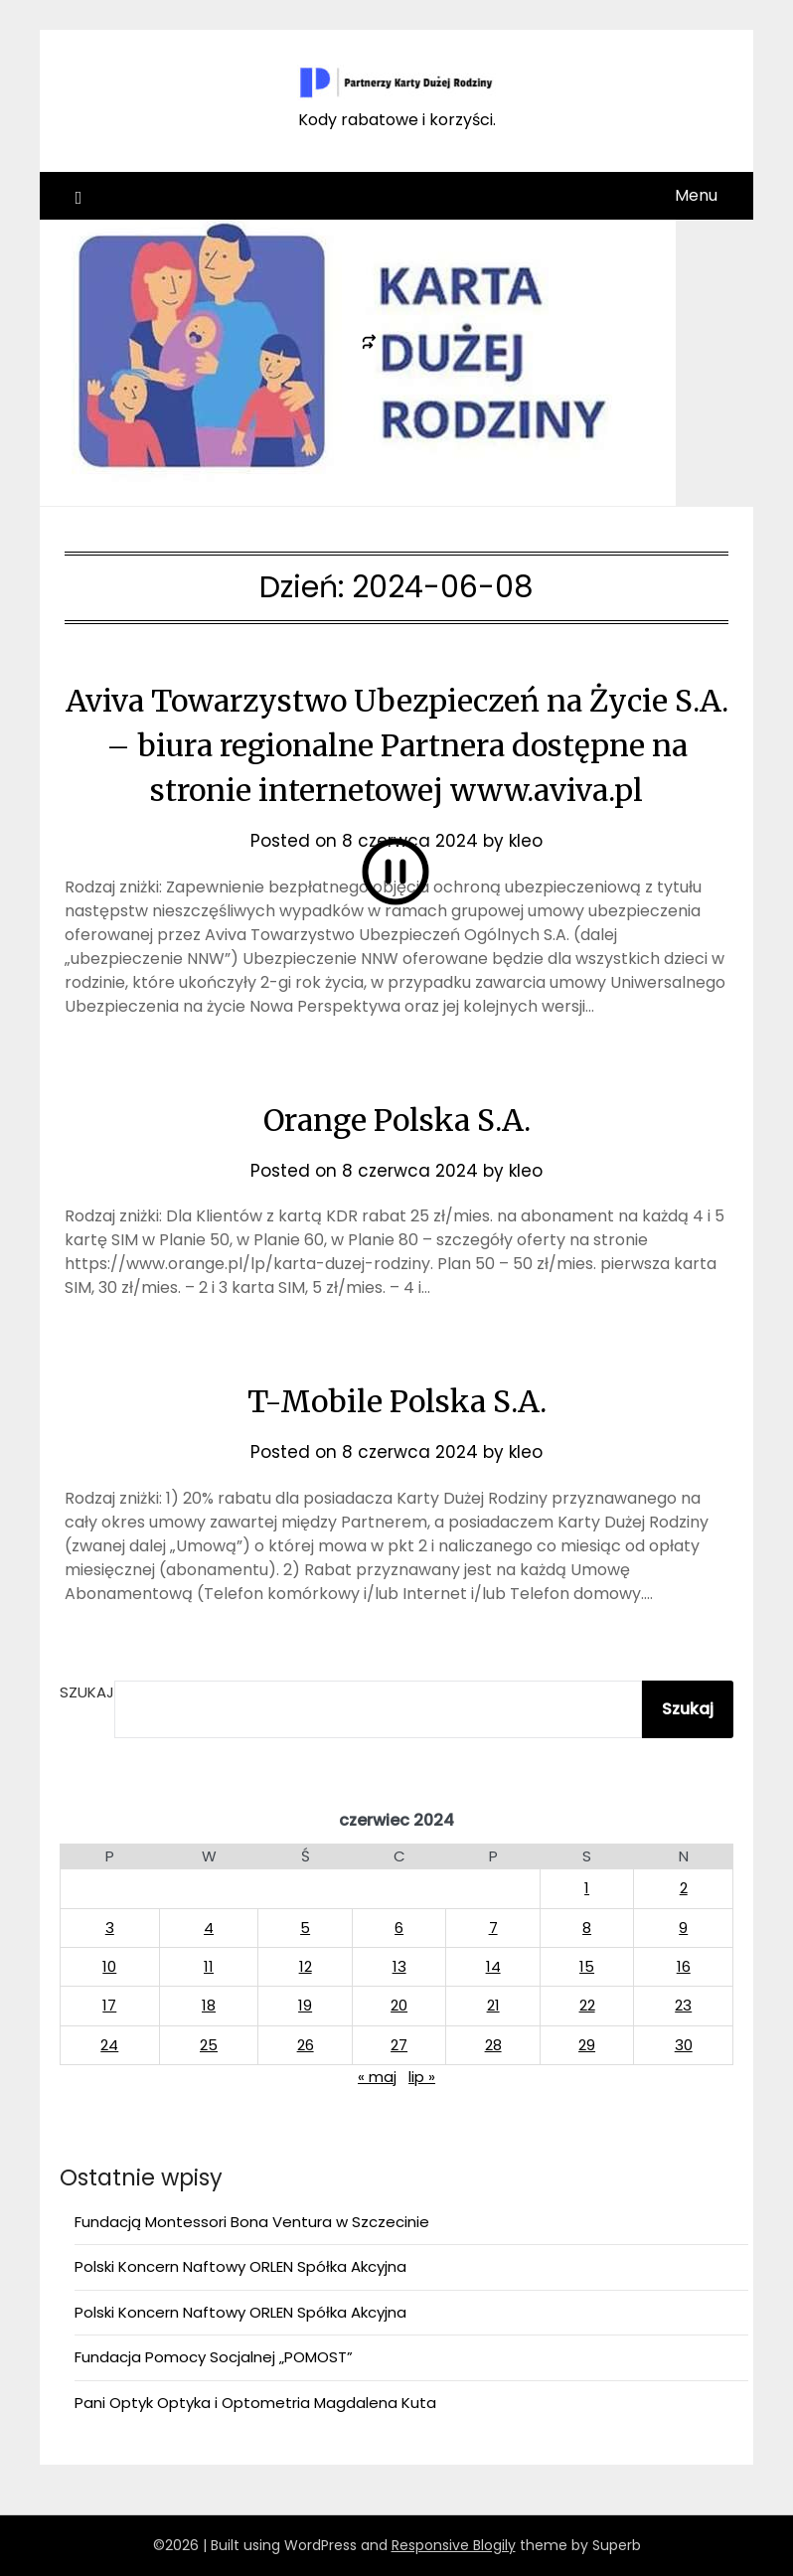  What do you see at coordinates (396, 872) in the screenshot?
I see `pause media playback` at bounding box center [396, 872].